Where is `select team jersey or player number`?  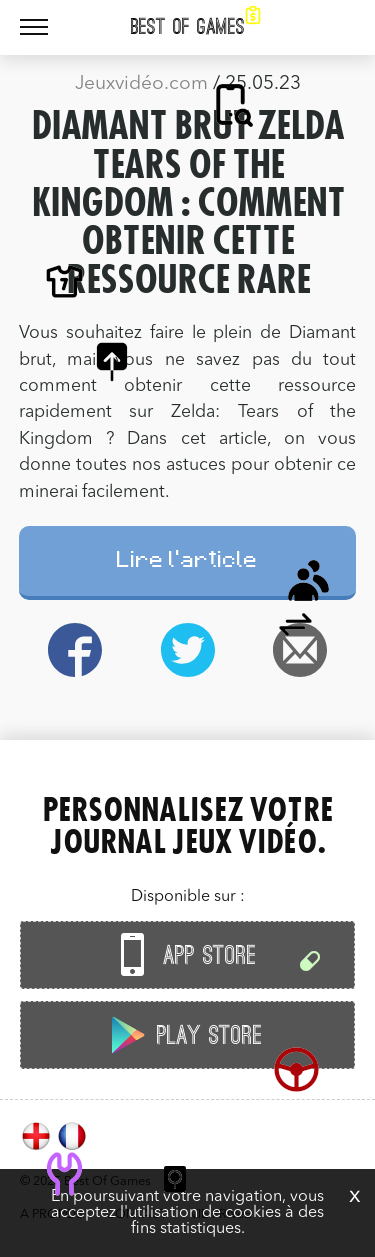 select team jersey or player number is located at coordinates (64, 281).